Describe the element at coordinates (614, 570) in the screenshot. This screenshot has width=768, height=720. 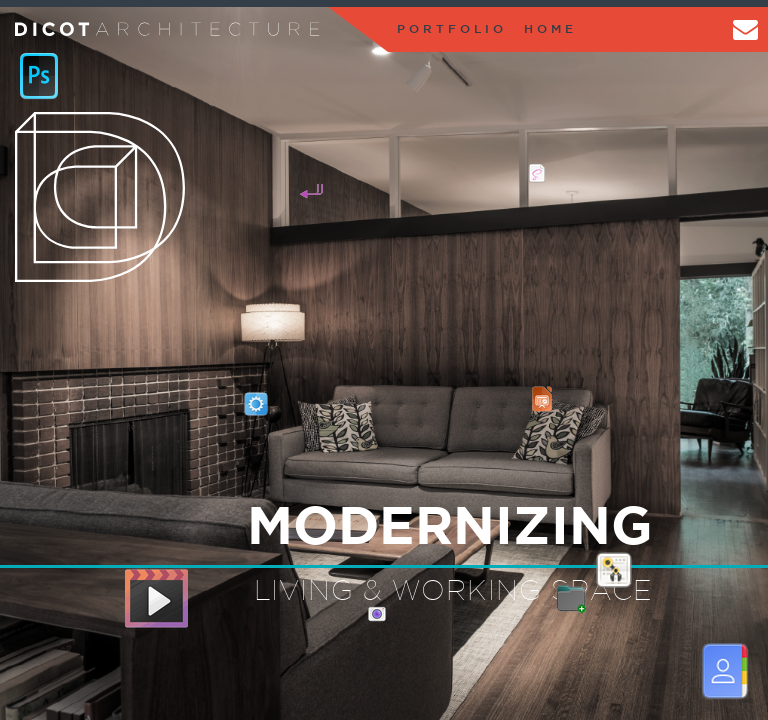
I see `open GNOME Builder development environment` at that location.